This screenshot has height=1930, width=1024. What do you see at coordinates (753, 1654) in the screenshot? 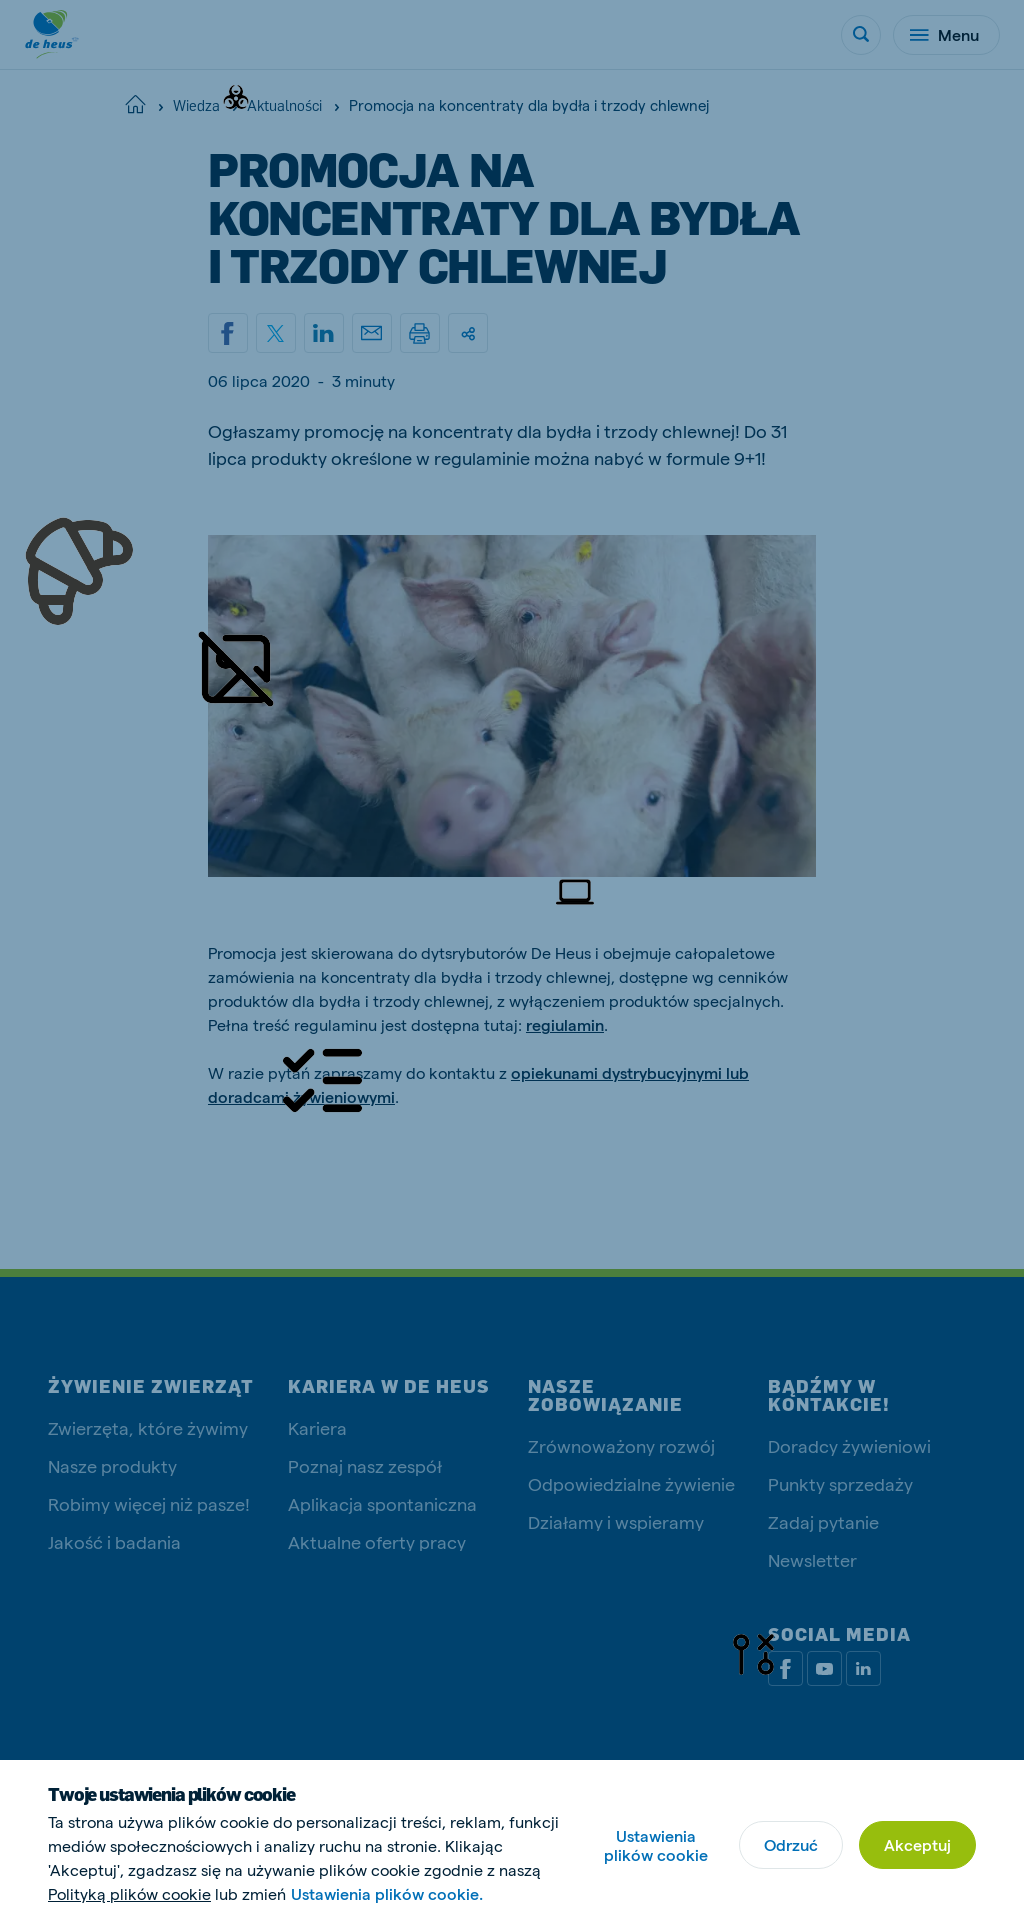
I see `indicates a closed or rejected pull request` at bounding box center [753, 1654].